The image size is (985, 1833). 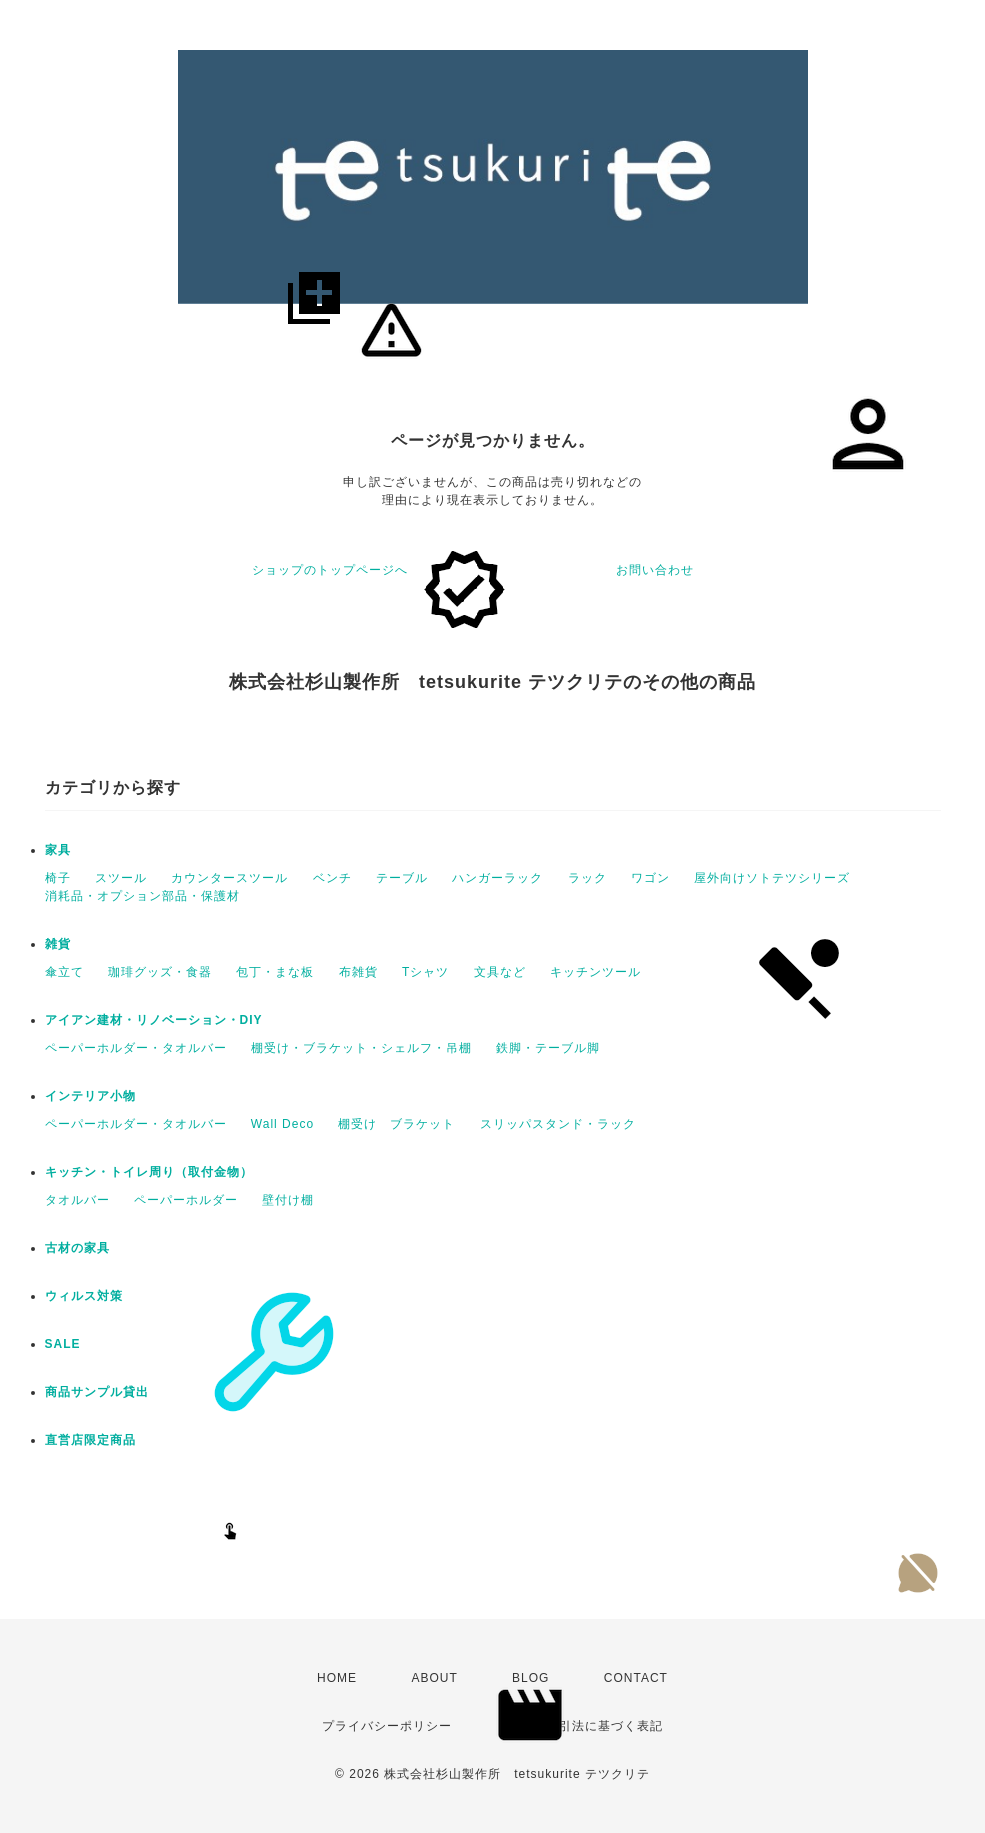 I want to click on create a new video or movie project, so click(x=530, y=1715).